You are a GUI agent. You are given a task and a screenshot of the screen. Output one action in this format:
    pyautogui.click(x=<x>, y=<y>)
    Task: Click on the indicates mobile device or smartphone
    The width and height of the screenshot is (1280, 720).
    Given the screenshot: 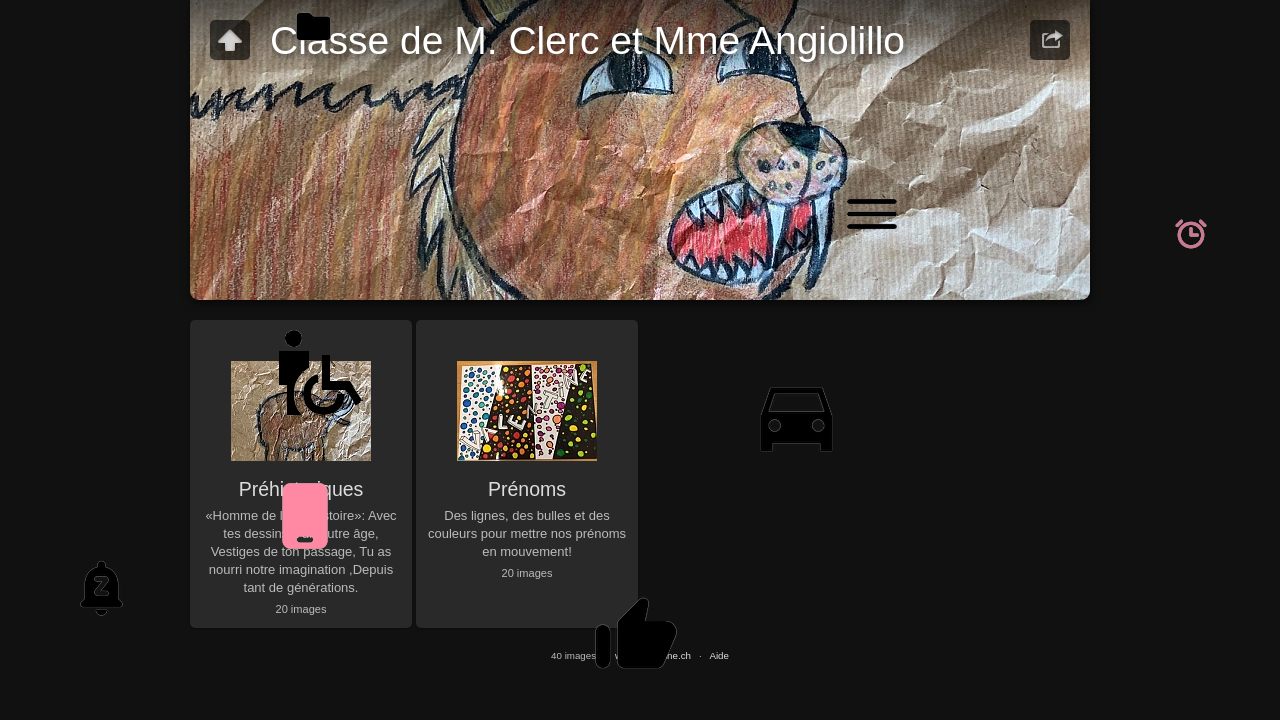 What is the action you would take?
    pyautogui.click(x=305, y=516)
    